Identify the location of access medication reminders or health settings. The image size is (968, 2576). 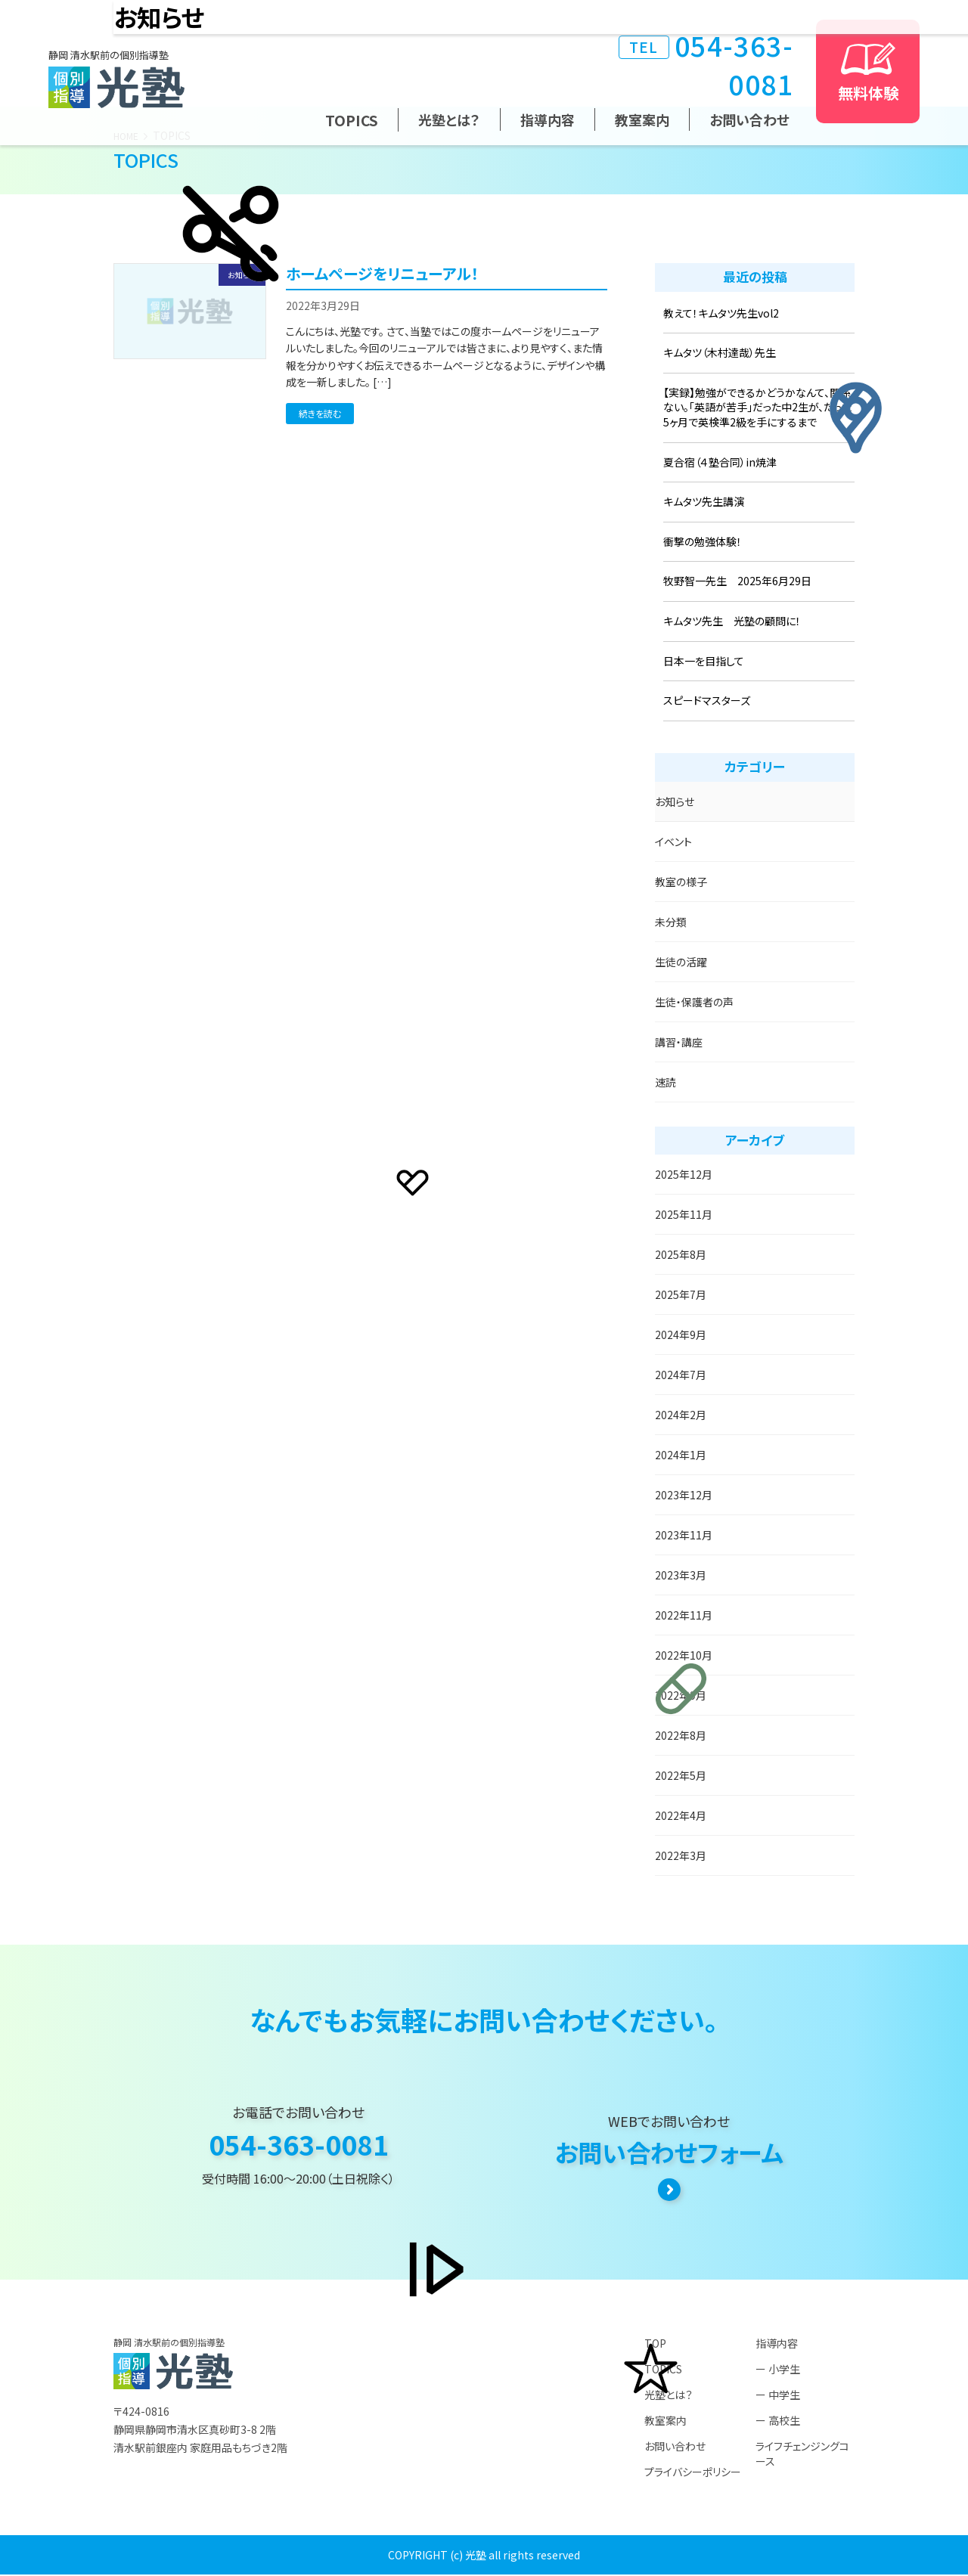
(681, 1688).